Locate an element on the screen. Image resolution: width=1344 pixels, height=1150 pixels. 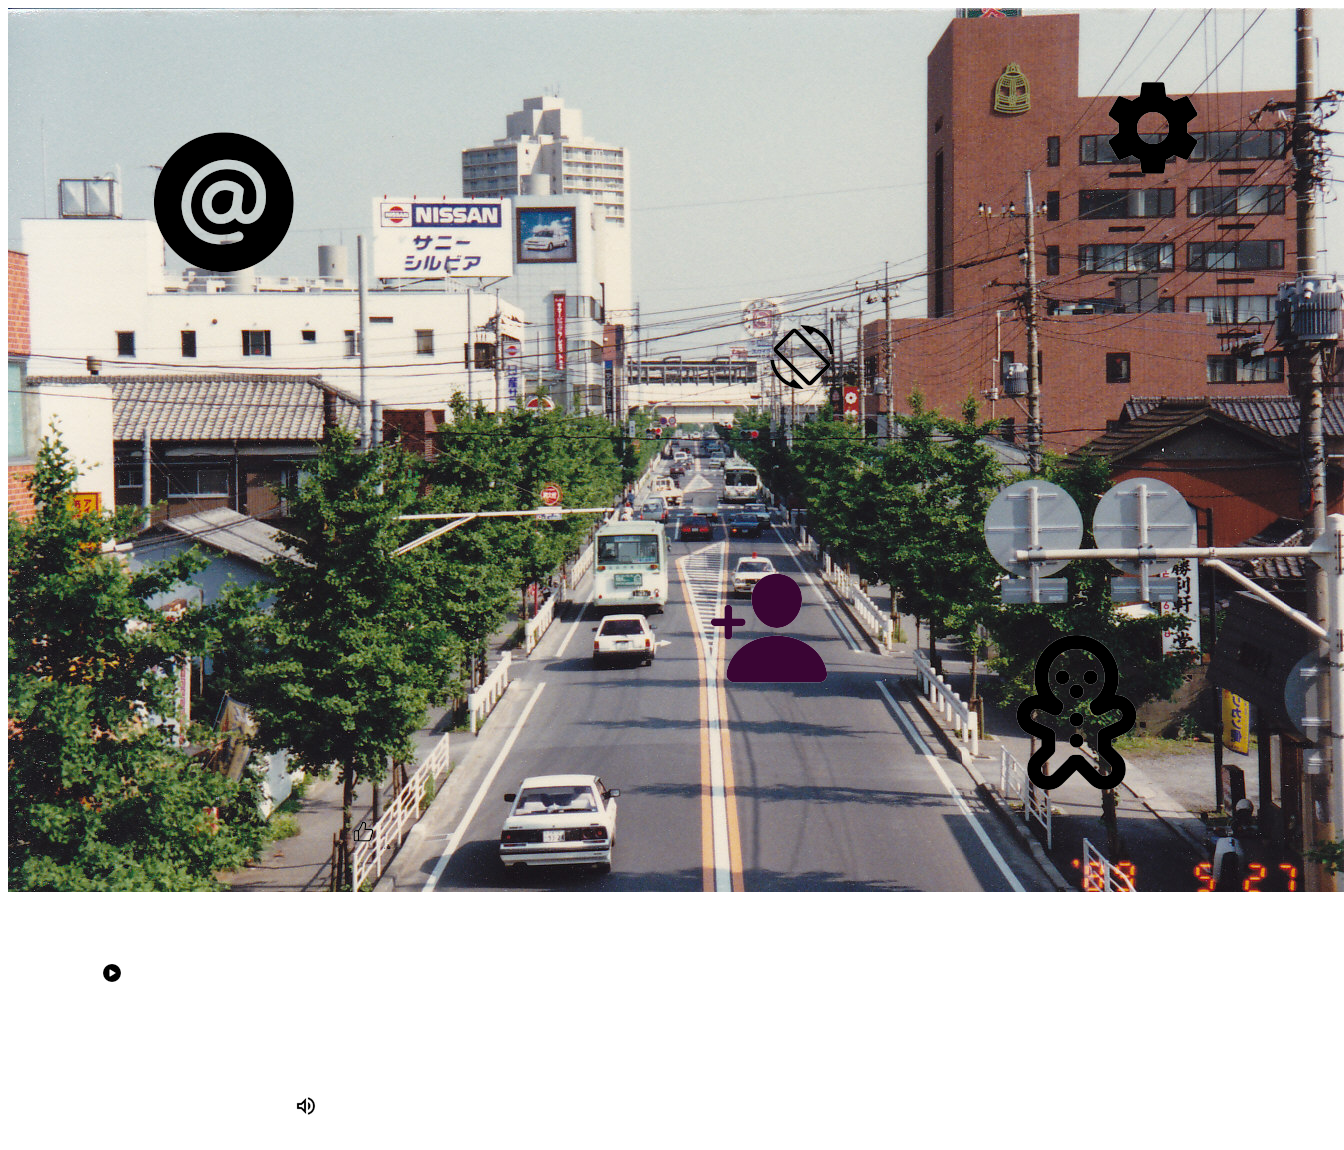
like or approve content is located at coordinates (363, 831).